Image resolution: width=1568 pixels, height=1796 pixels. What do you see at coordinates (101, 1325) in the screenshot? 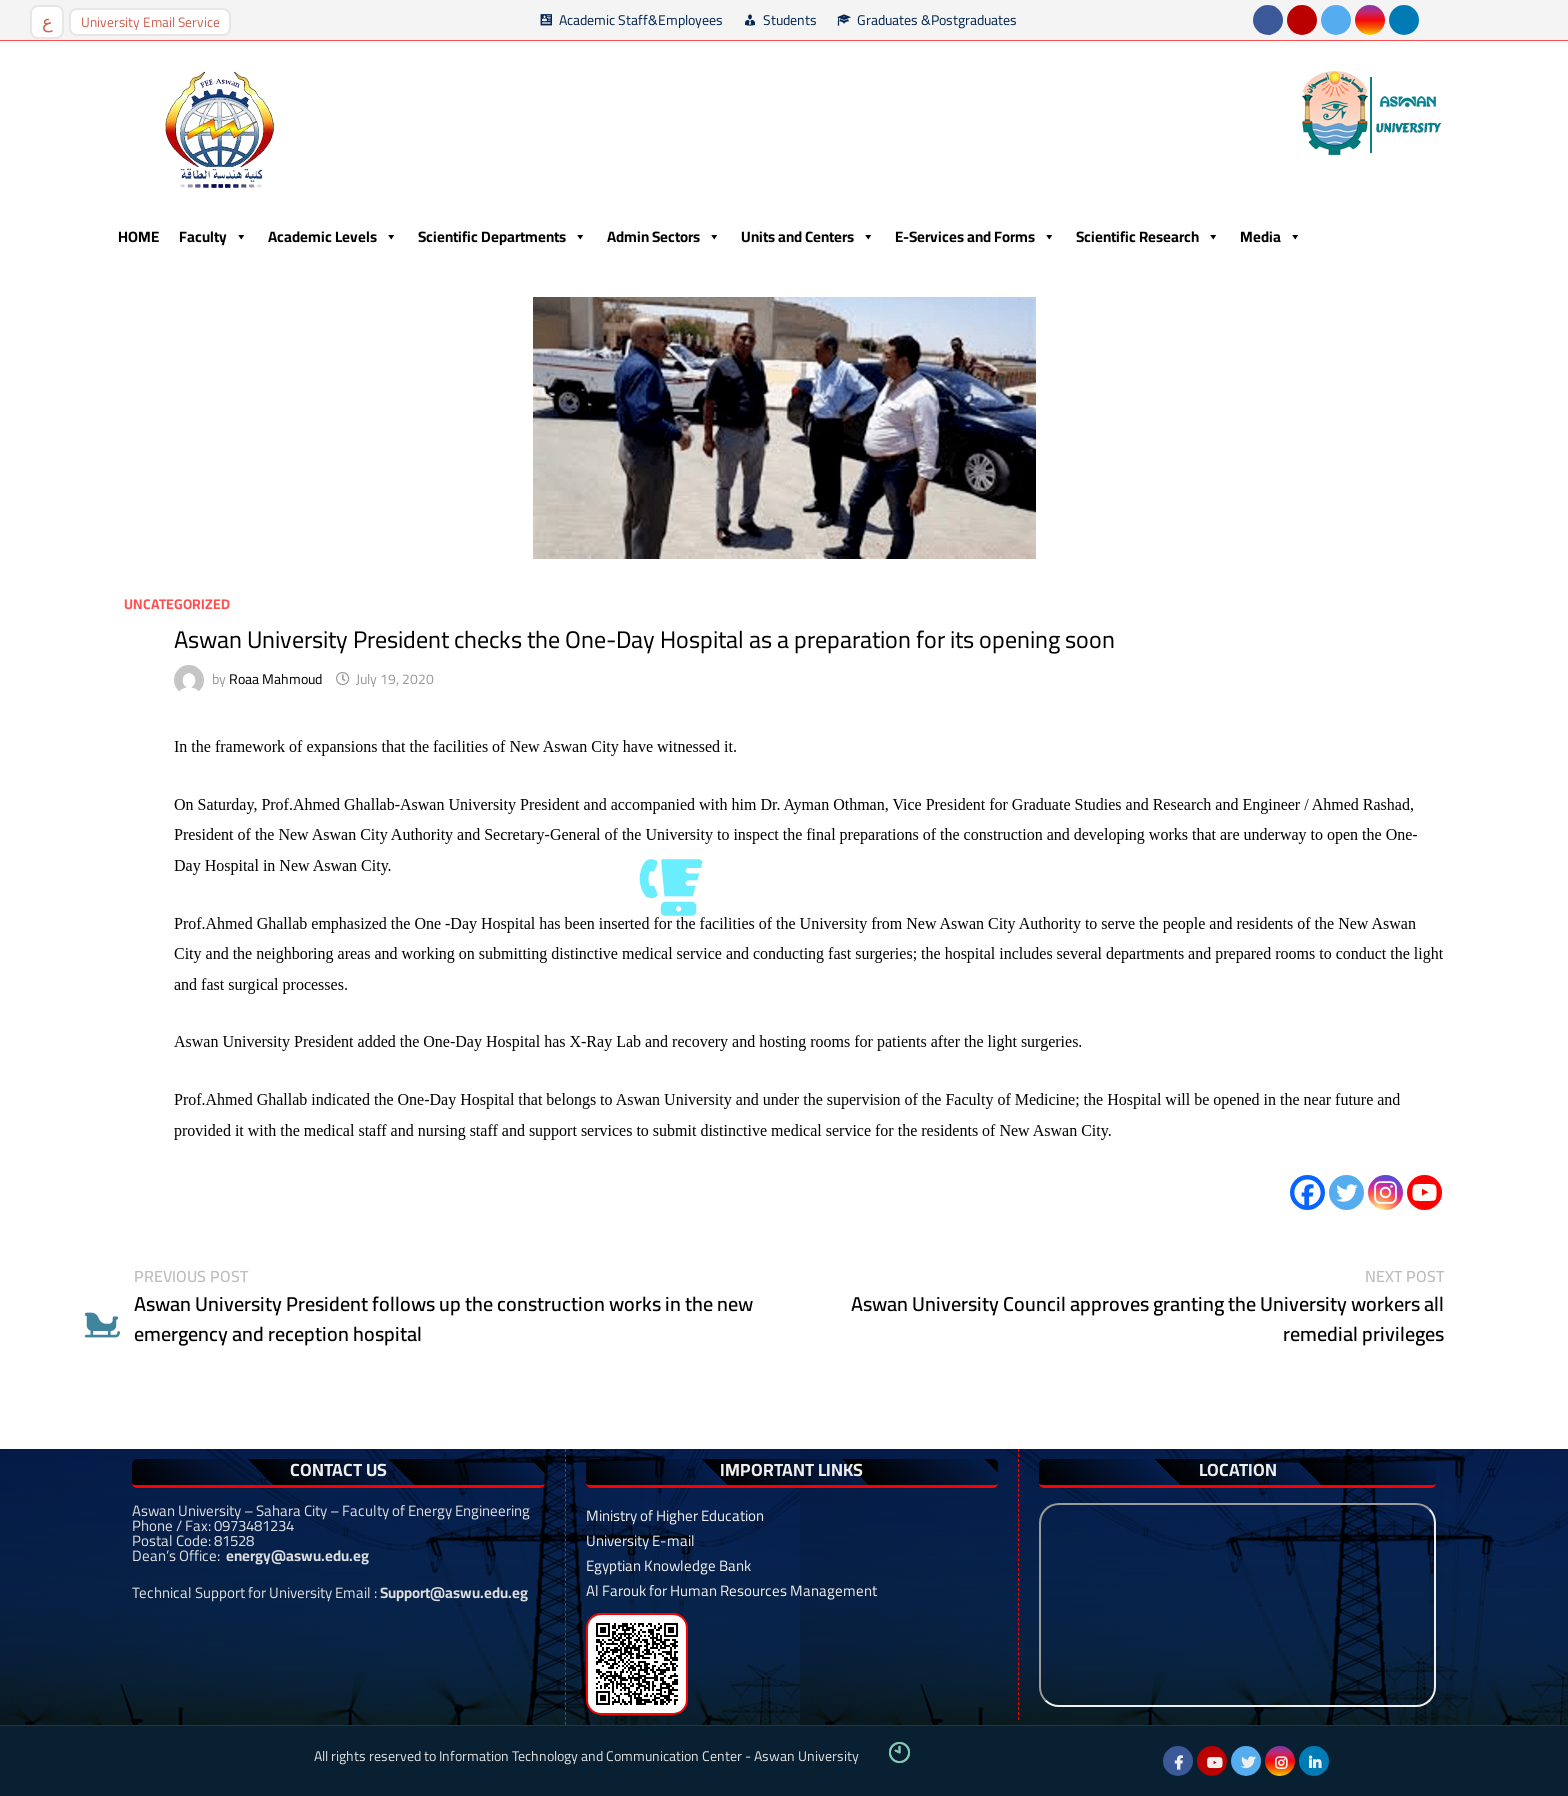
I see `indicates holiday or winter seasonal content` at bounding box center [101, 1325].